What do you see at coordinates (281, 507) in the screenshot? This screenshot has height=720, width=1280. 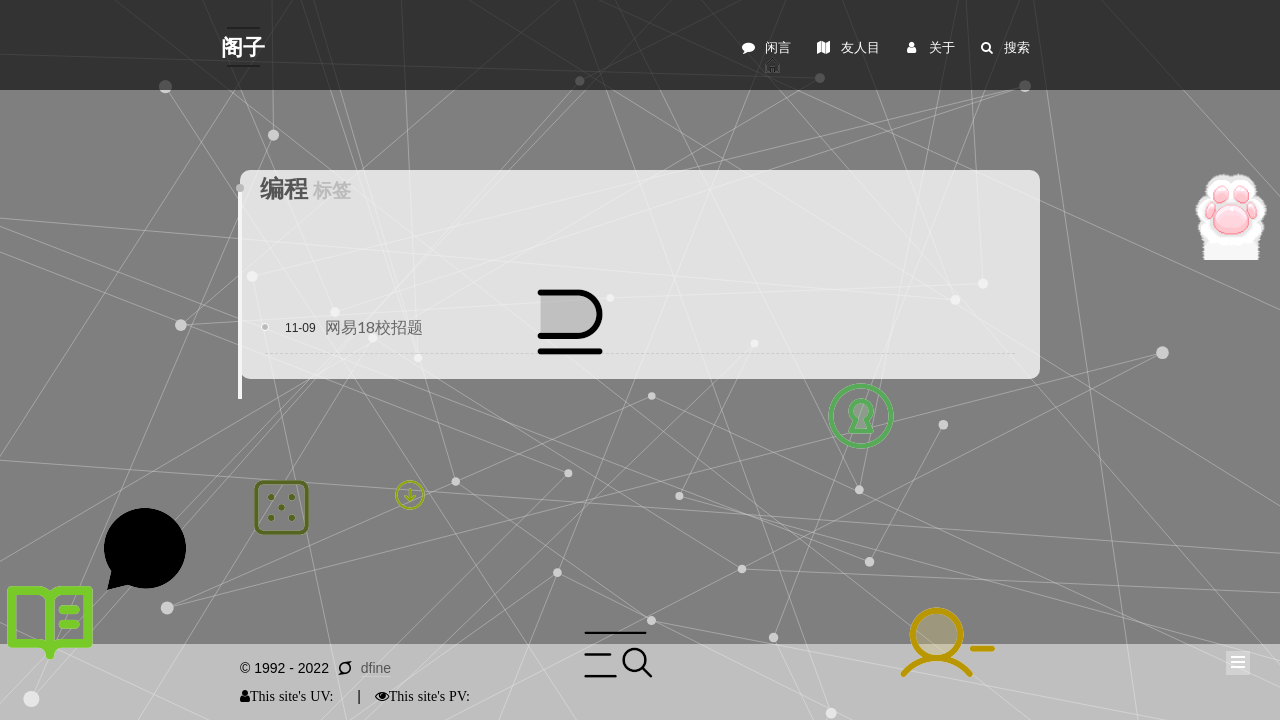 I see `roll dice or generate random number` at bounding box center [281, 507].